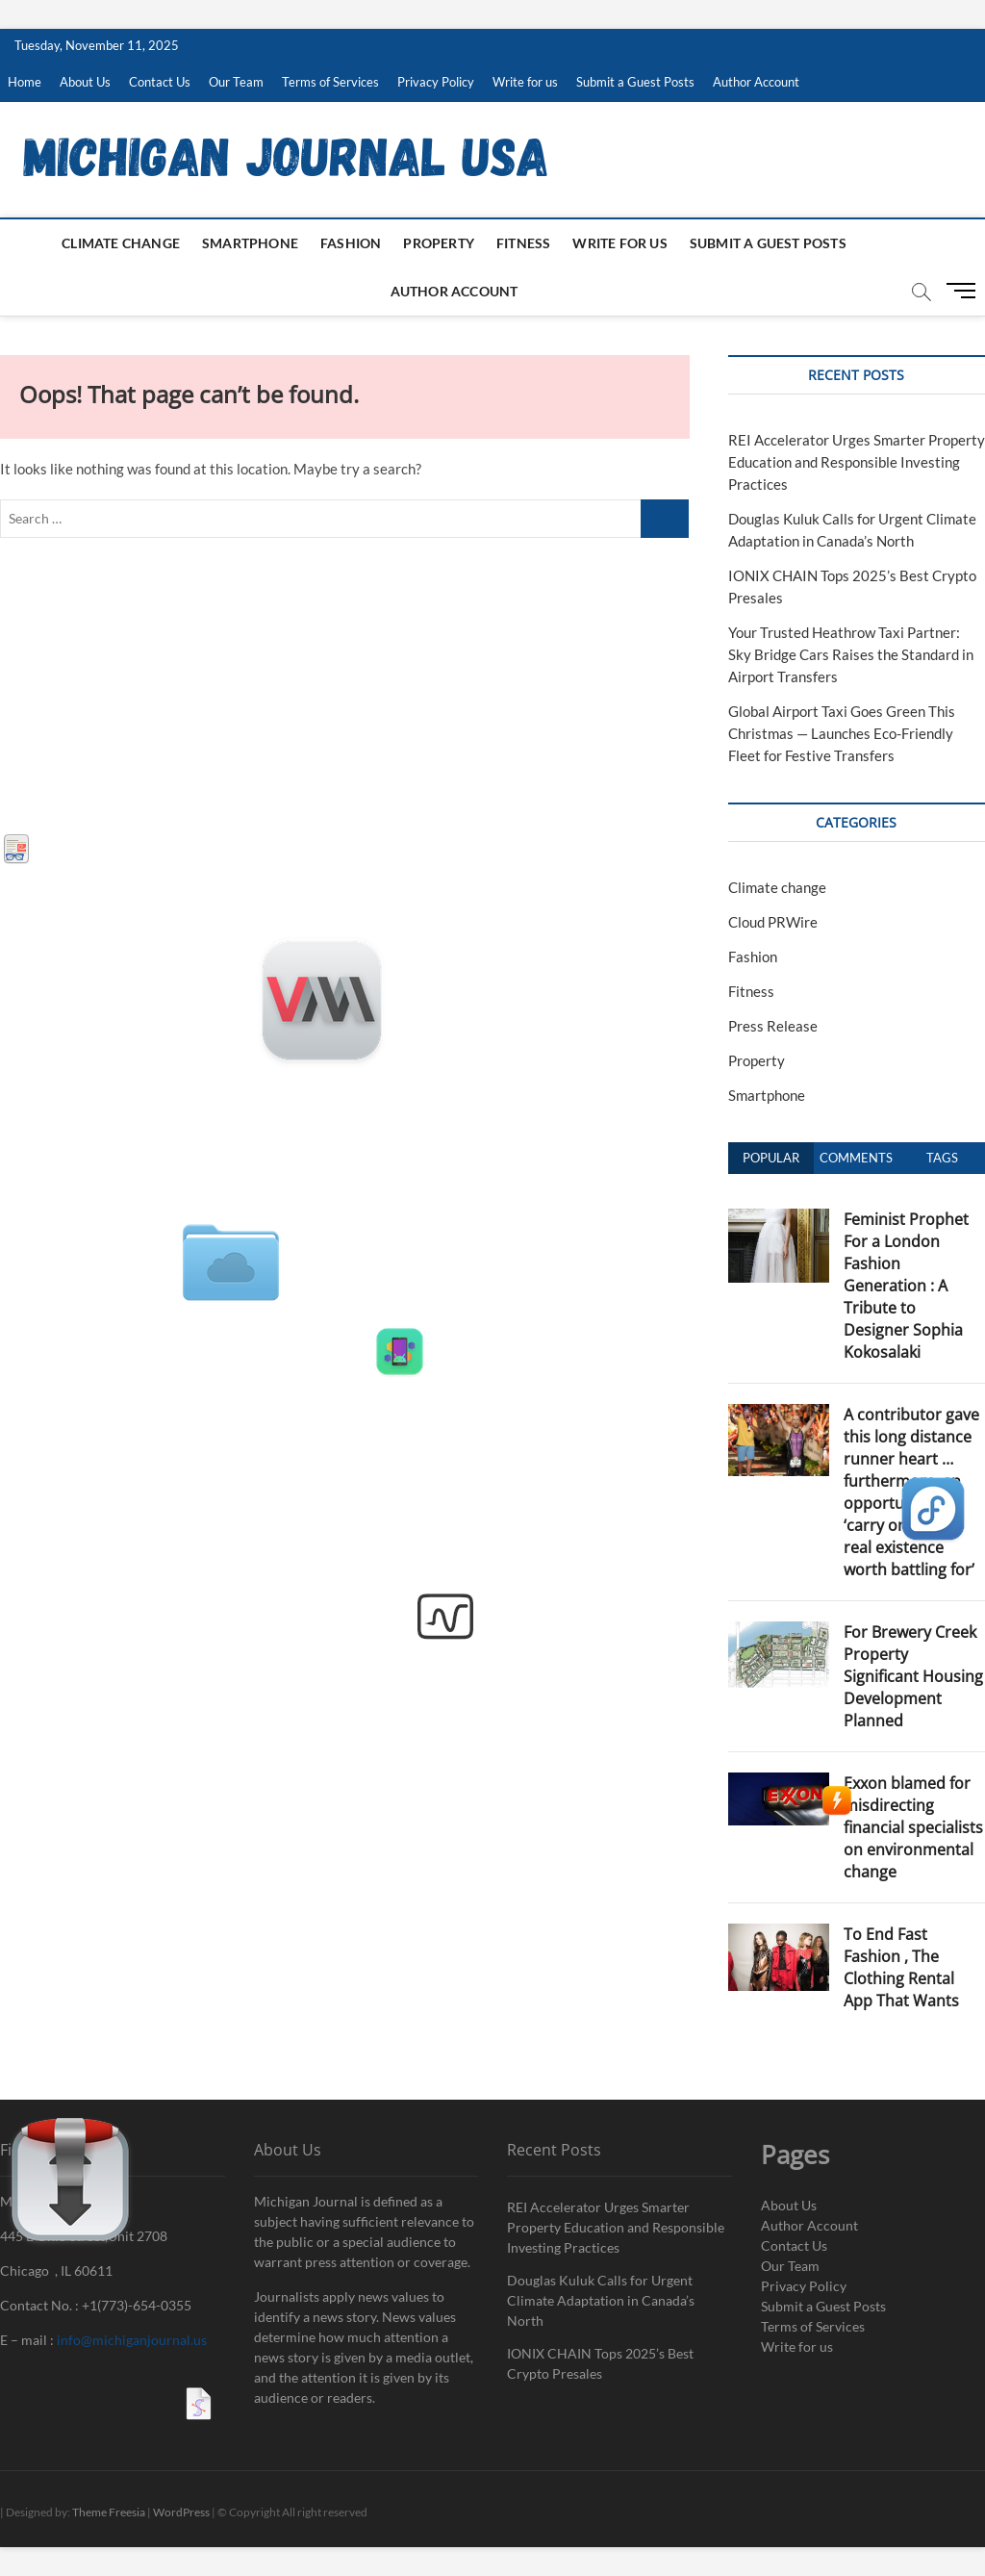 The width and height of the screenshot is (985, 2576). Describe the element at coordinates (445, 1615) in the screenshot. I see `view battery usage statistics` at that location.